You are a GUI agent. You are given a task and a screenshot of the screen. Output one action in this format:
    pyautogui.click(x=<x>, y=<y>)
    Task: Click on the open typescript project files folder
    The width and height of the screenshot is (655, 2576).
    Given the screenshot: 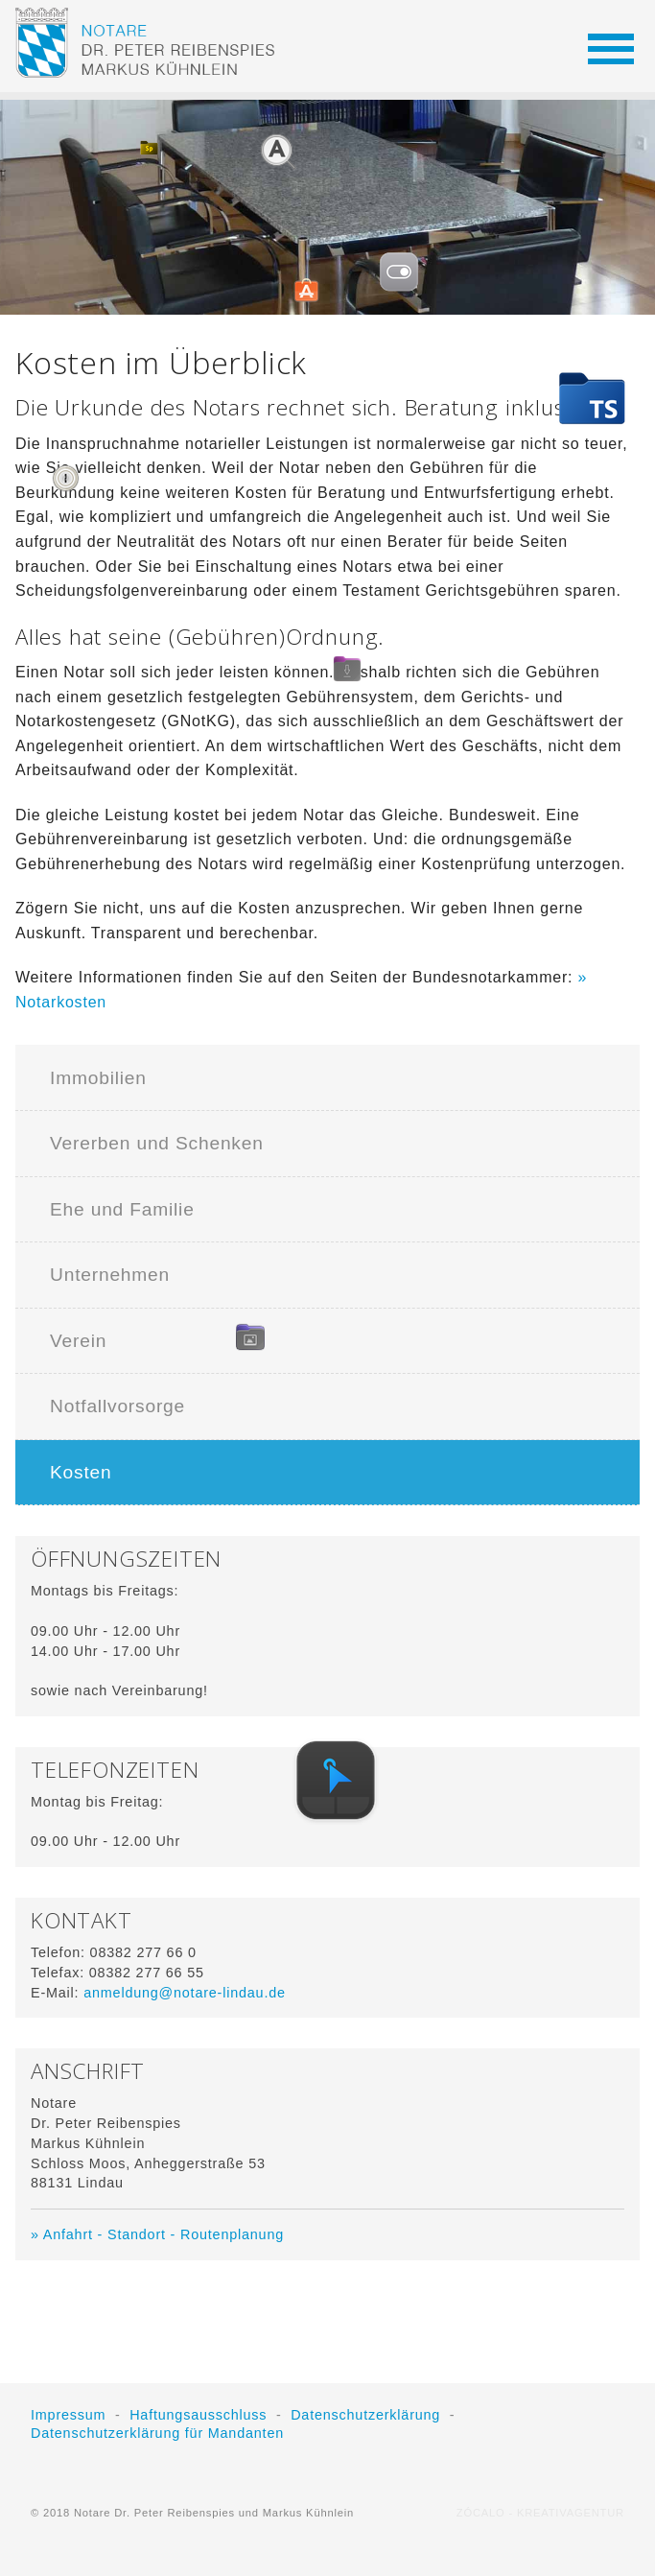 What is the action you would take?
    pyautogui.click(x=592, y=400)
    